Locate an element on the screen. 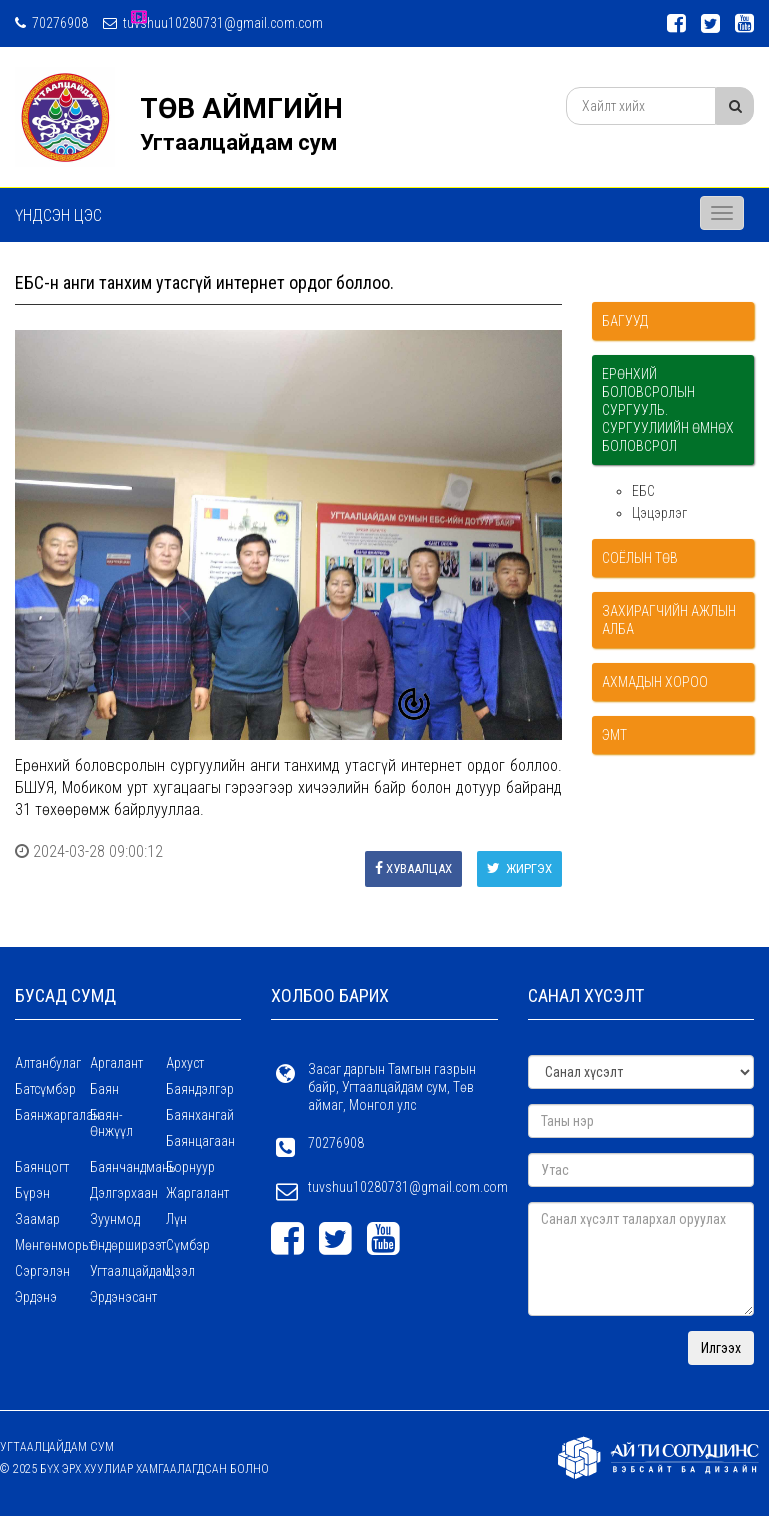  view radar or scanning functionality is located at coordinates (414, 704).